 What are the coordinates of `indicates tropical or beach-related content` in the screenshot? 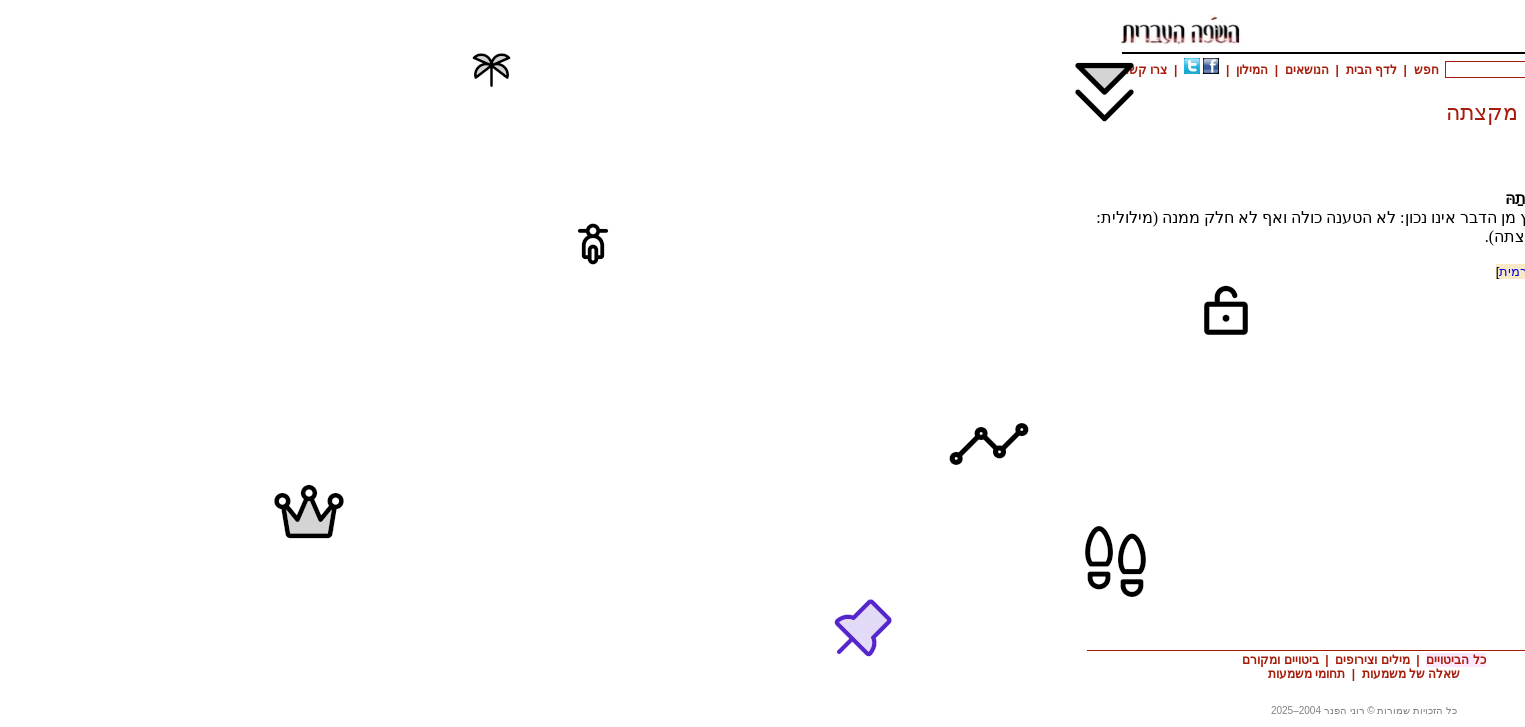 It's located at (491, 69).